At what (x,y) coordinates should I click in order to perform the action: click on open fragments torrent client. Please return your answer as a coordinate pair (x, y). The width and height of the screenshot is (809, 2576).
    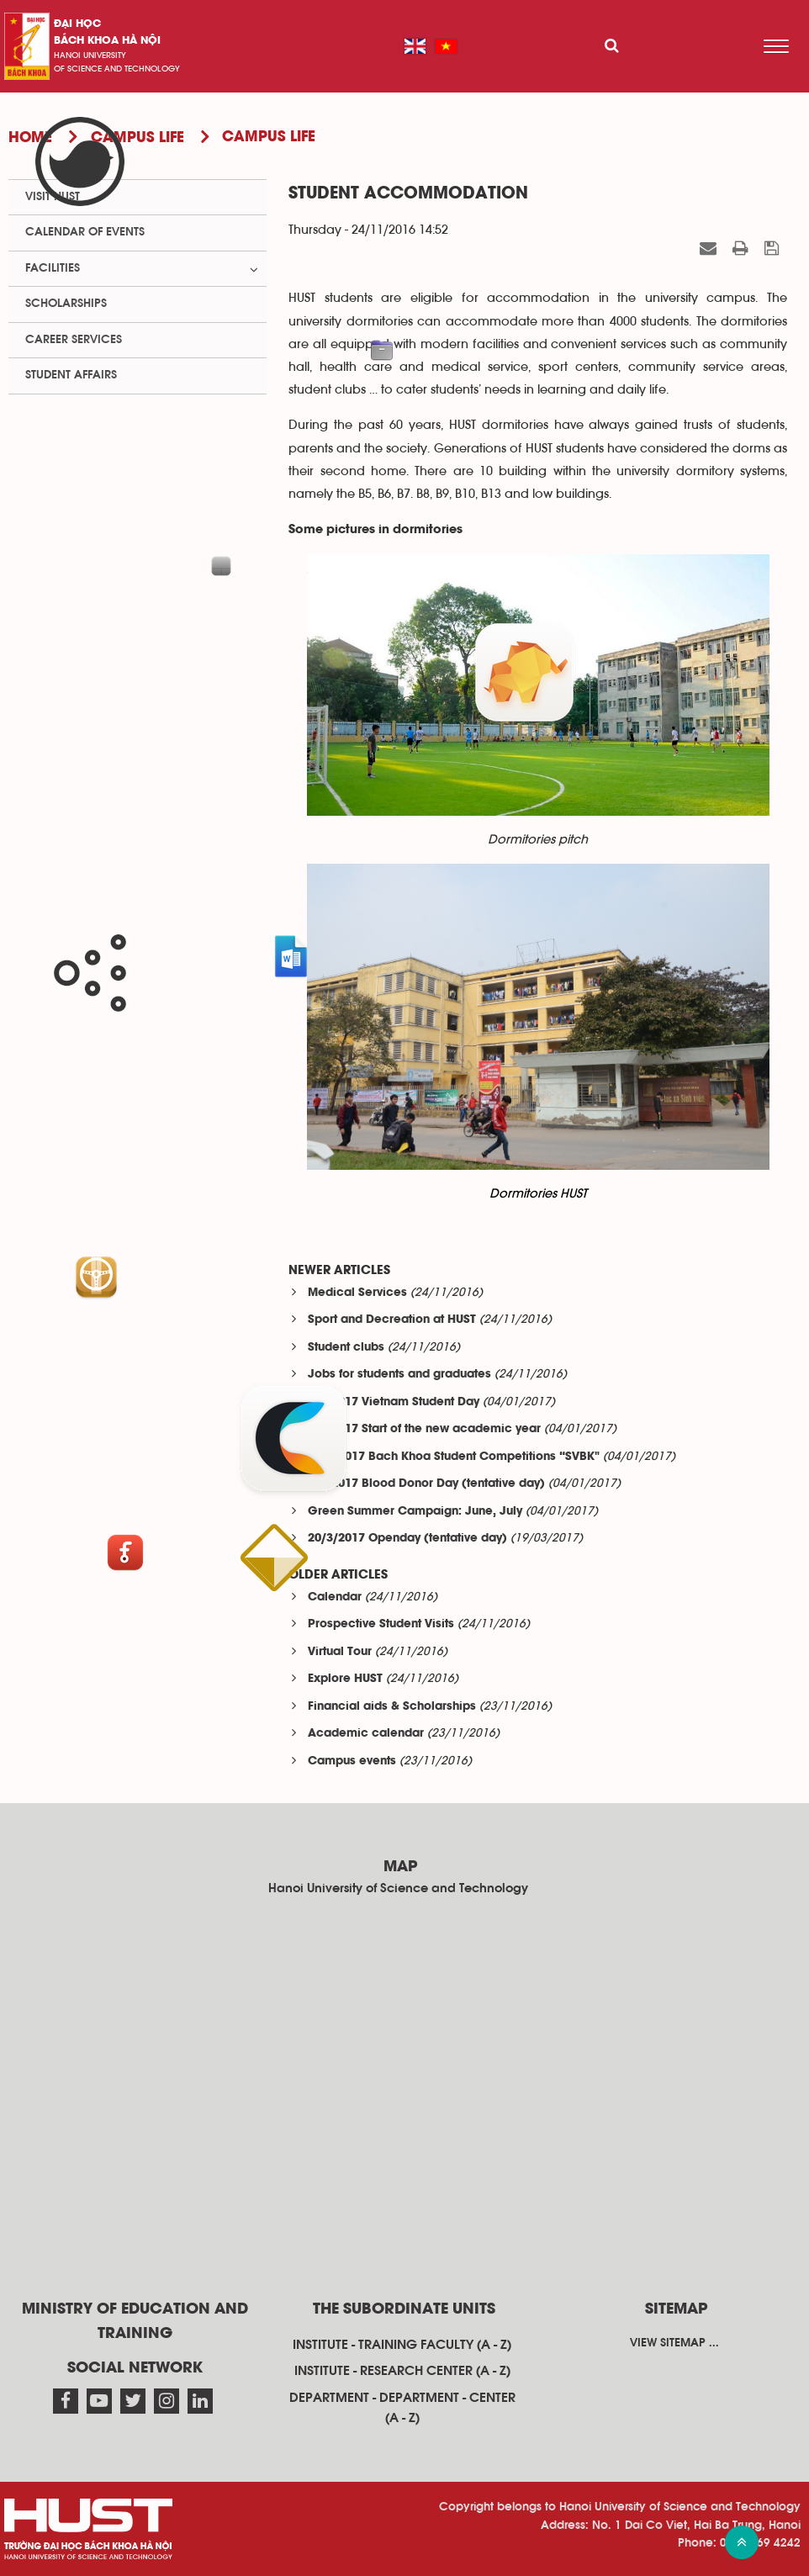
    Looking at the image, I should click on (274, 1558).